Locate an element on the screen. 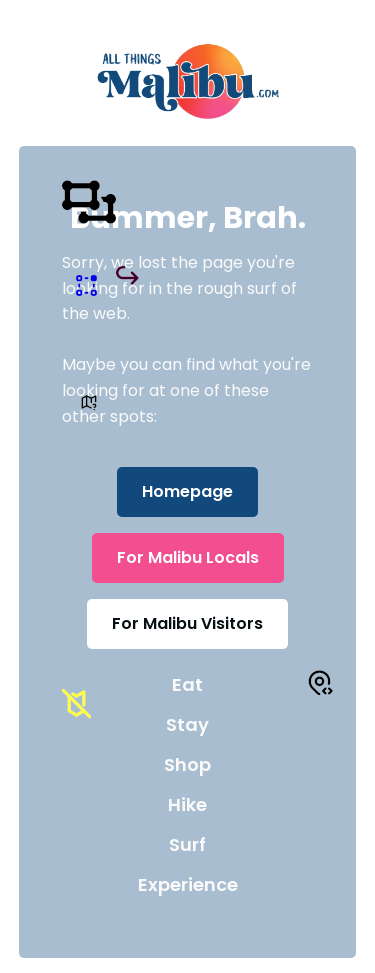  go forward or navigate to next page is located at coordinates (128, 274).